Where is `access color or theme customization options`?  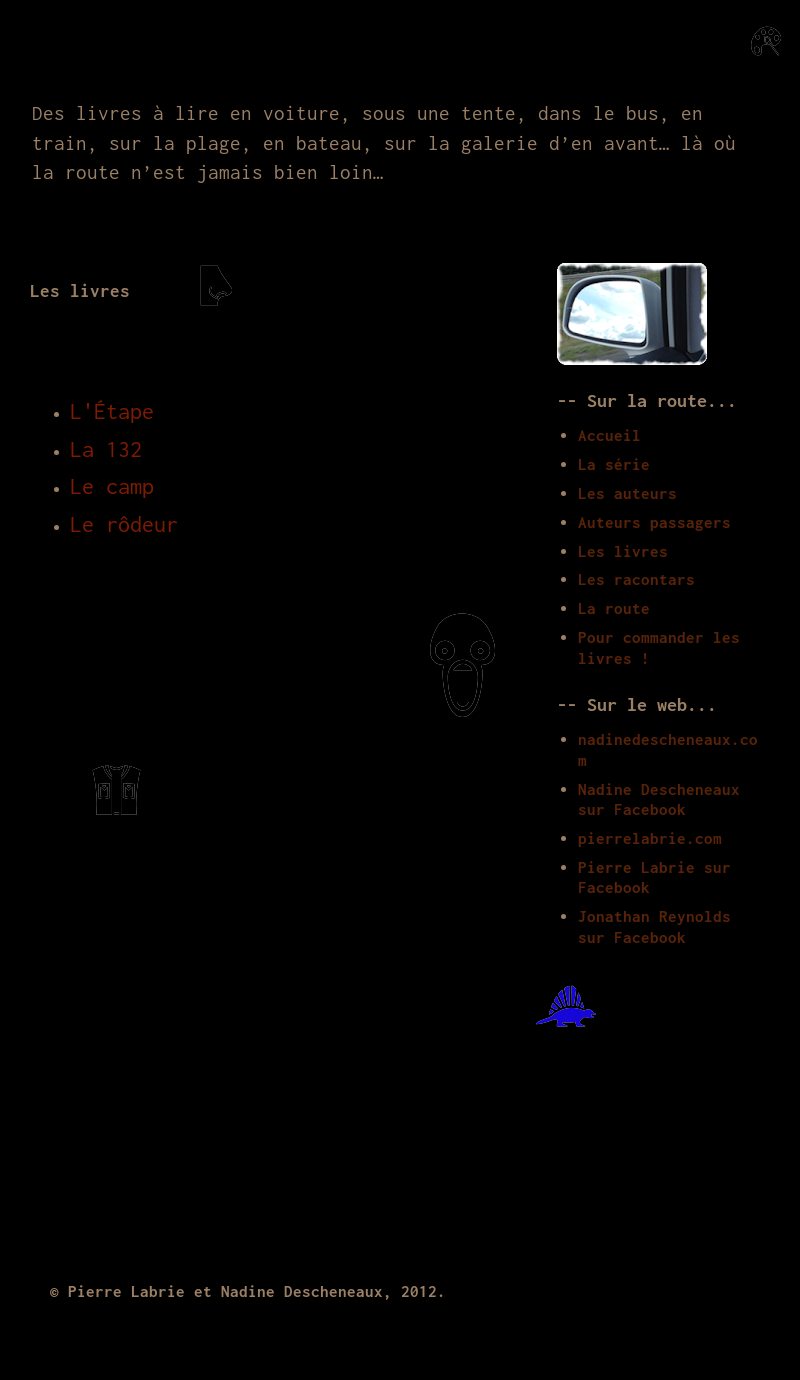 access color or theme customization options is located at coordinates (766, 41).